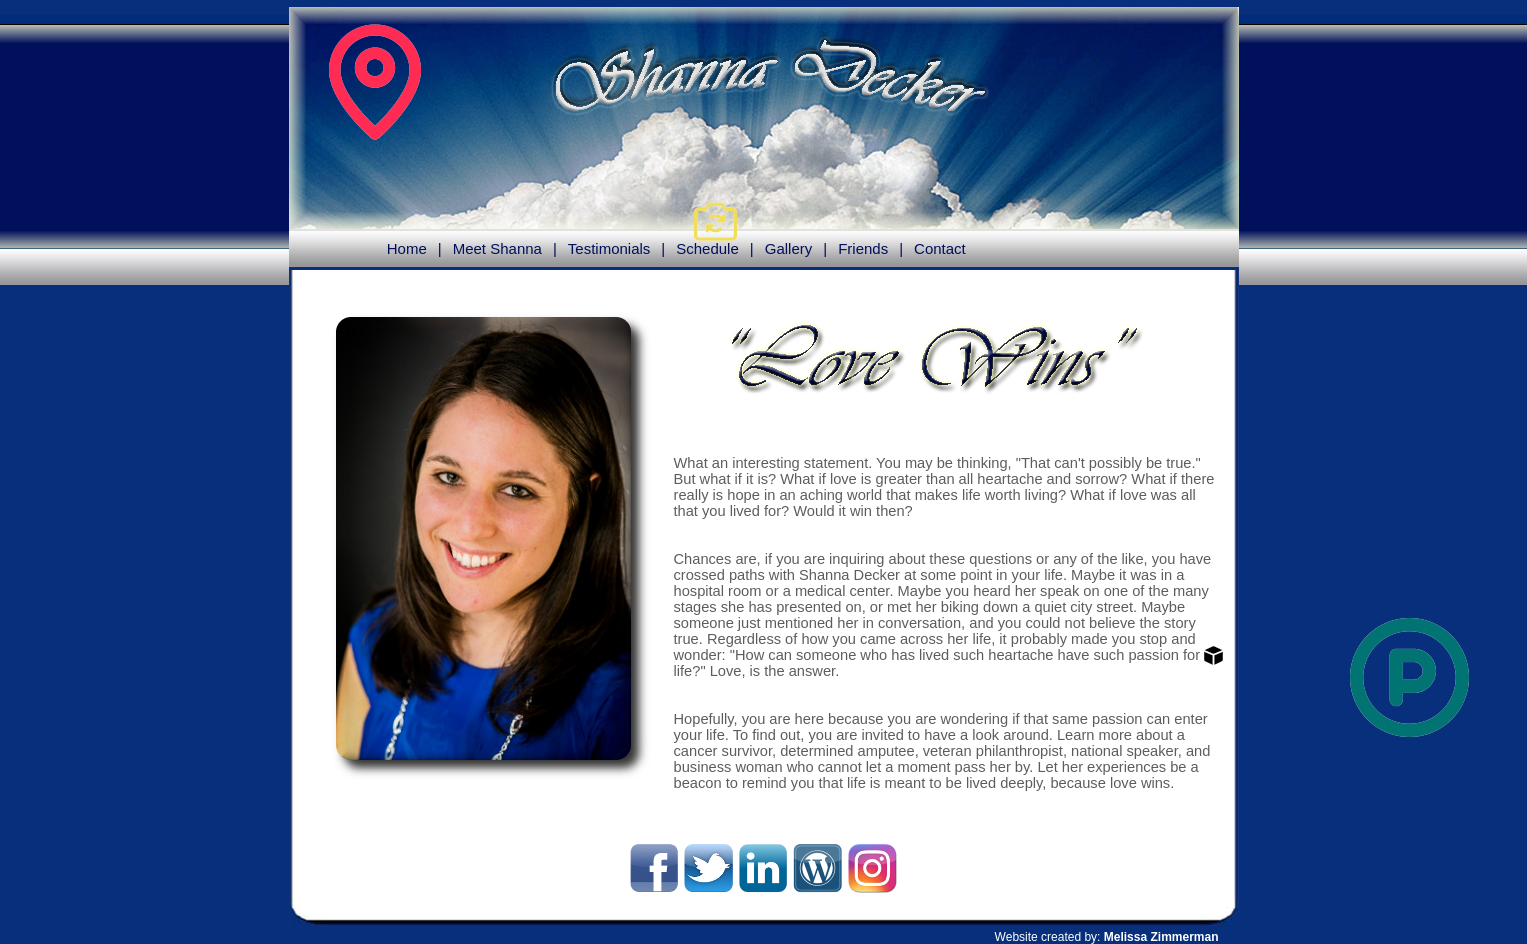 The width and height of the screenshot is (1527, 944). What do you see at coordinates (1213, 655) in the screenshot?
I see `view 3D model or object` at bounding box center [1213, 655].